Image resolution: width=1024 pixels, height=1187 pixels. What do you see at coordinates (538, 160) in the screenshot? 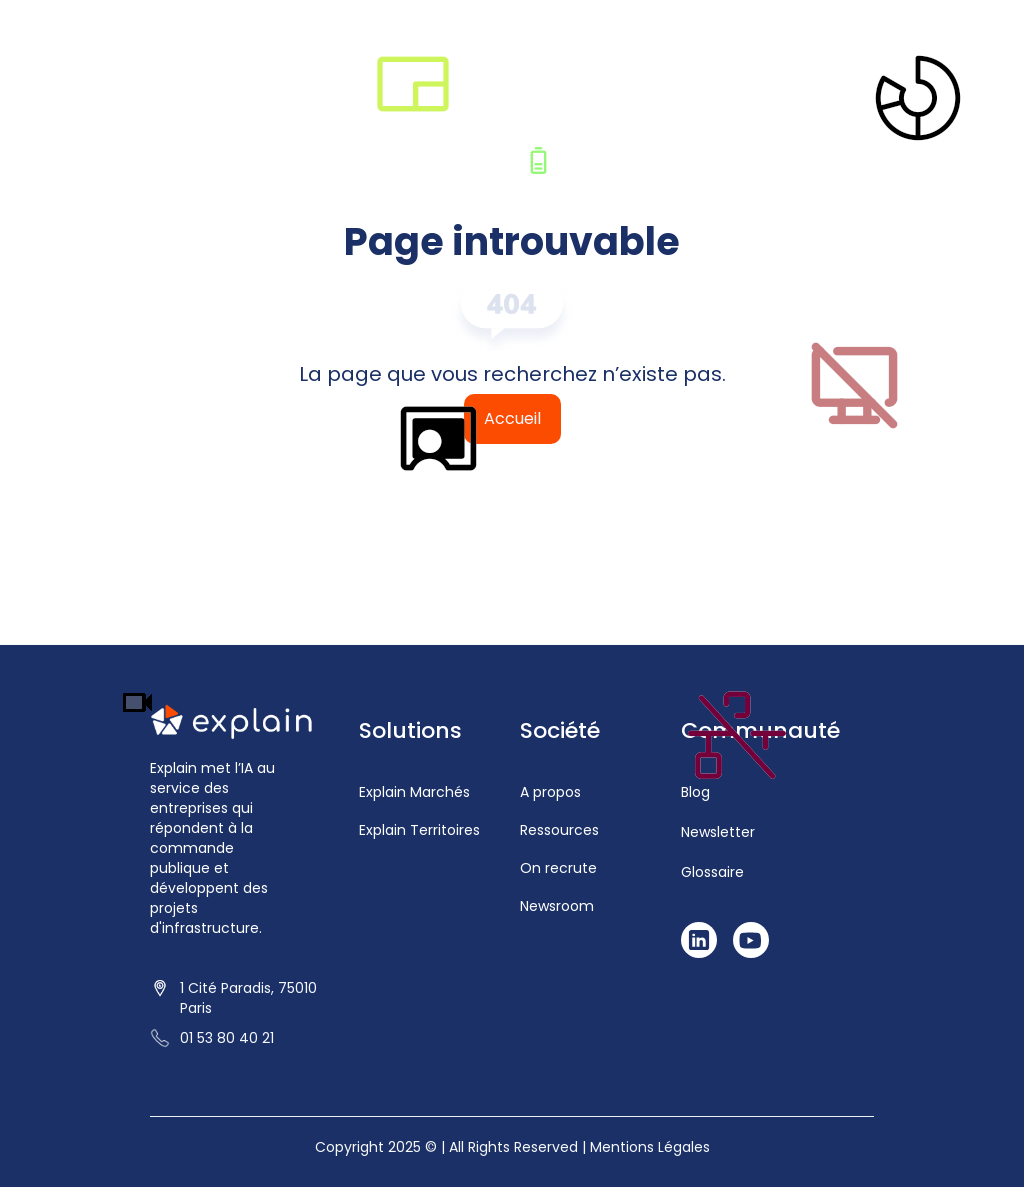
I see `indicates medium battery level` at bounding box center [538, 160].